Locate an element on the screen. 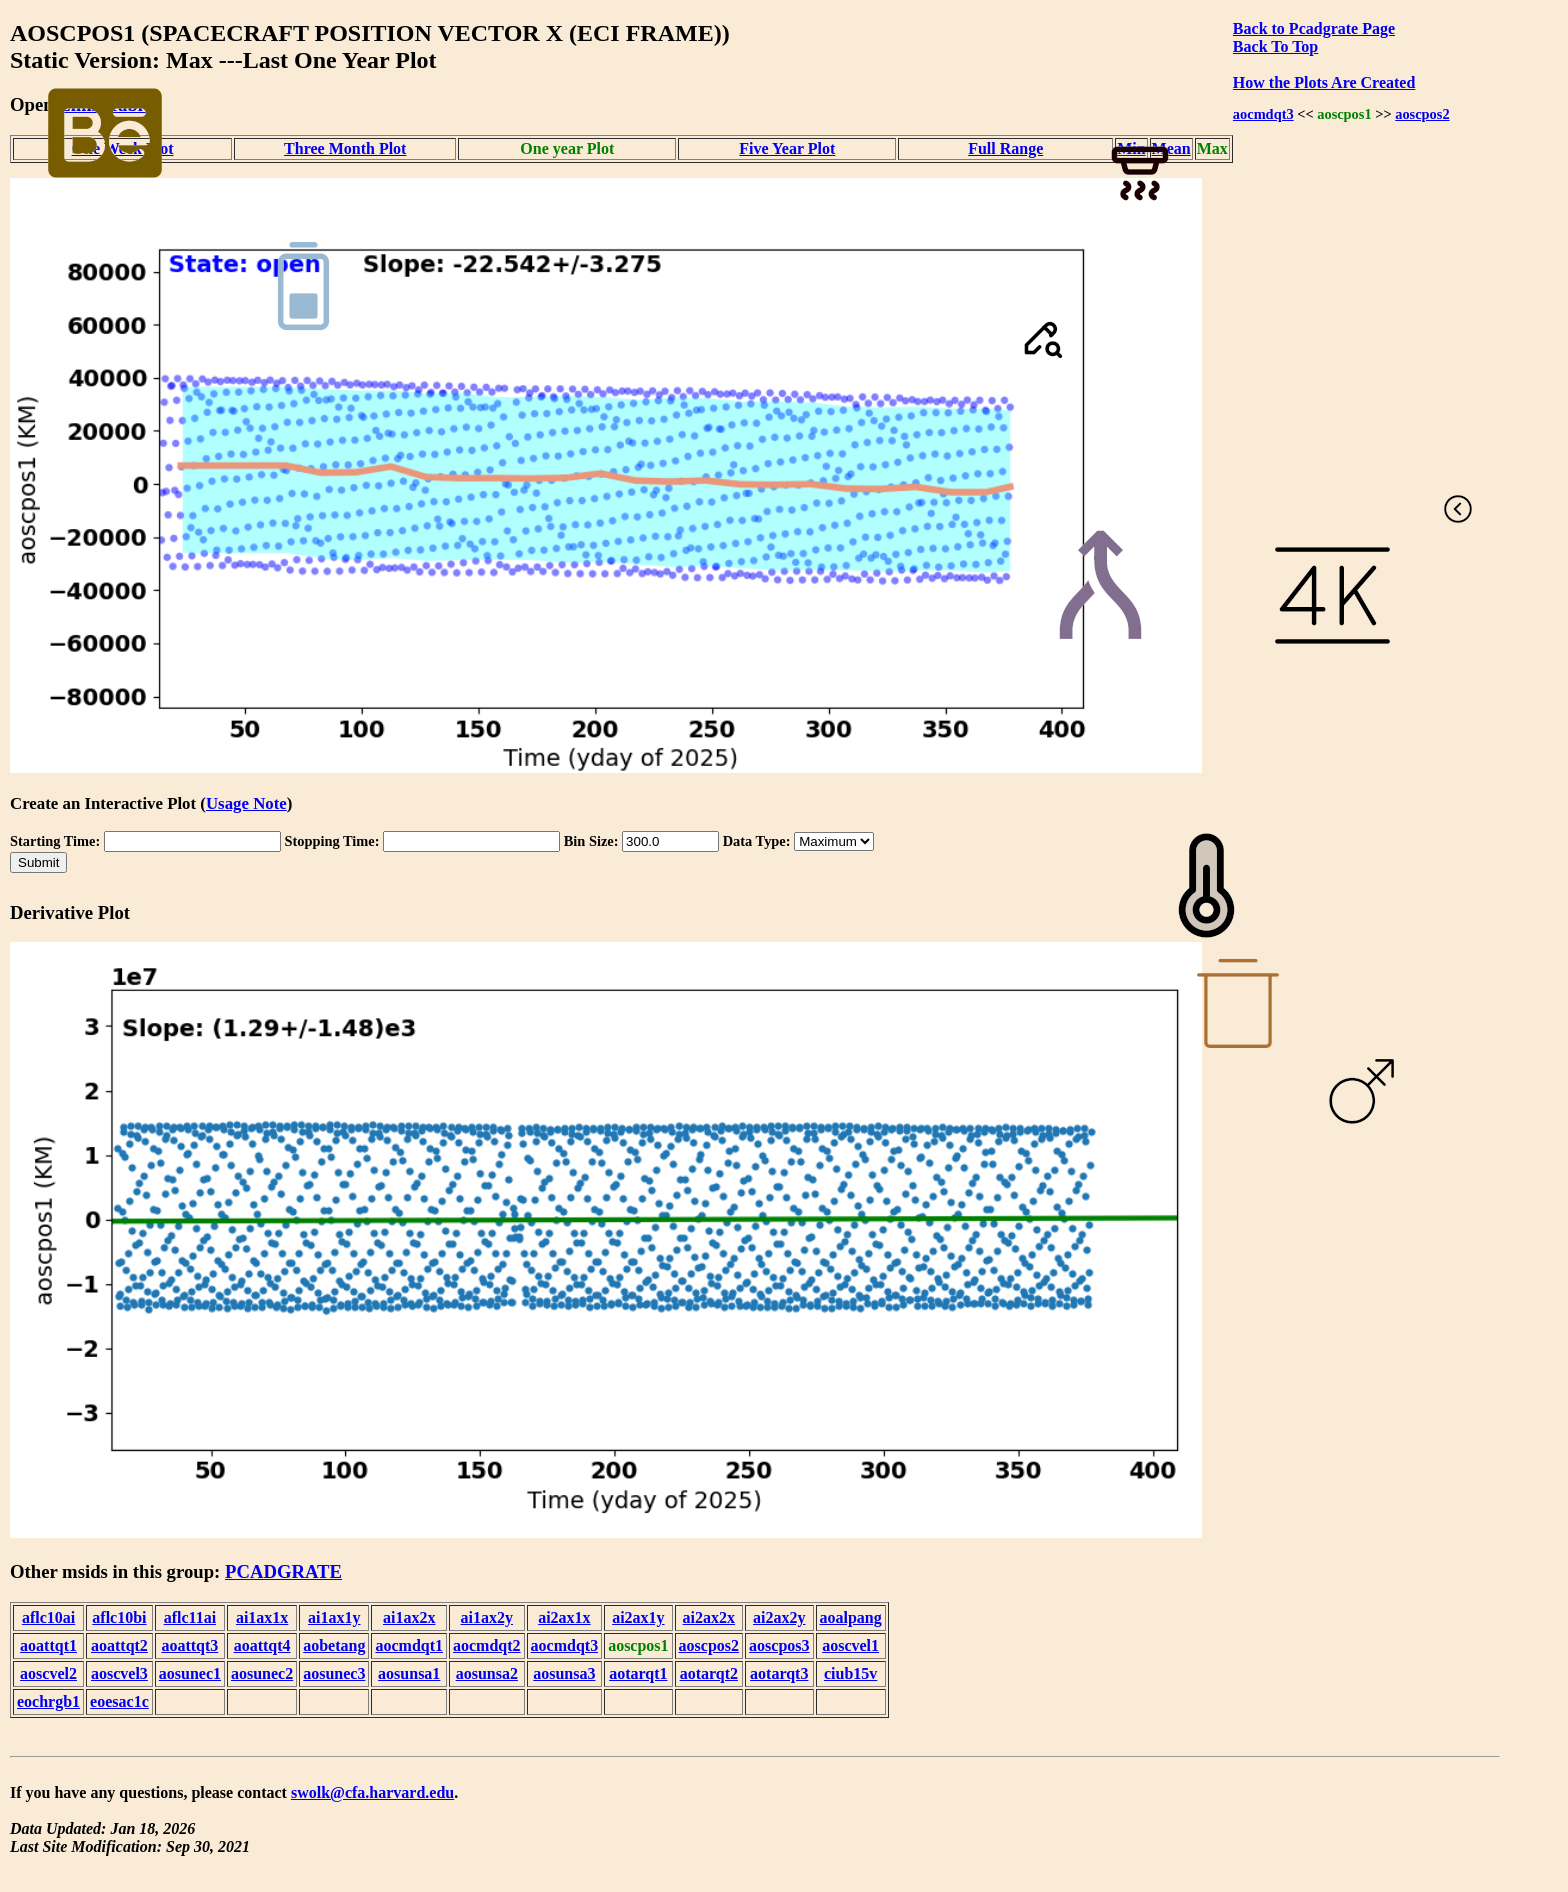 The width and height of the screenshot is (1568, 1892). indicates 4K video resolution available is located at coordinates (1332, 595).